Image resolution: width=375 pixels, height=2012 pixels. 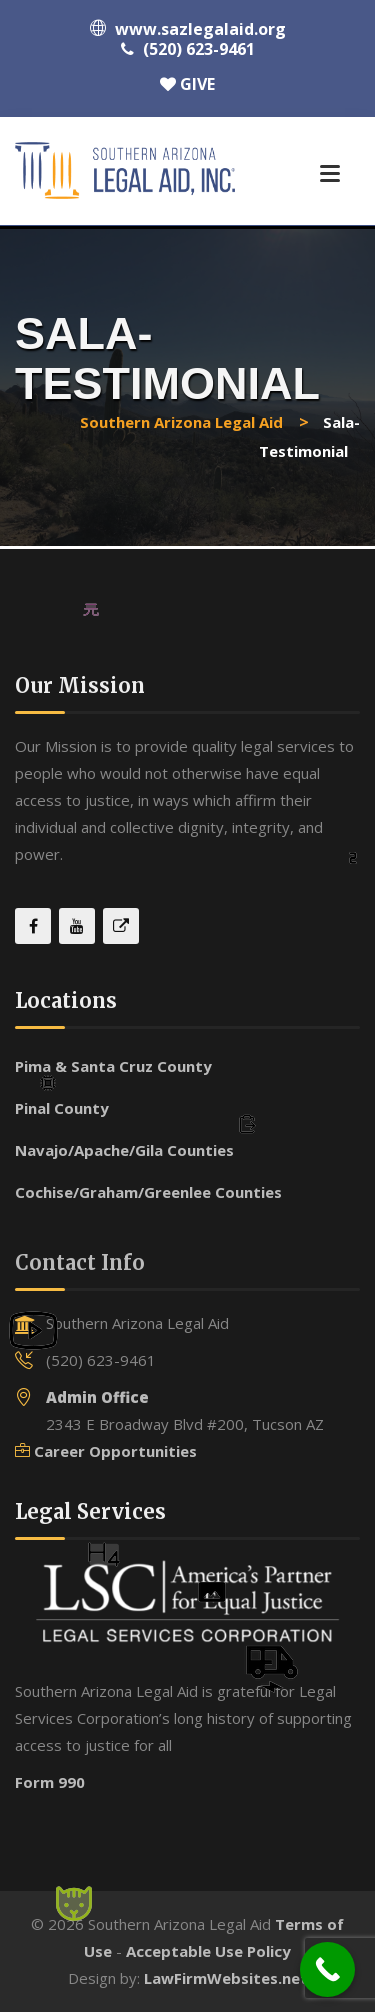 What do you see at coordinates (212, 1592) in the screenshot?
I see `view panoramic photos` at bounding box center [212, 1592].